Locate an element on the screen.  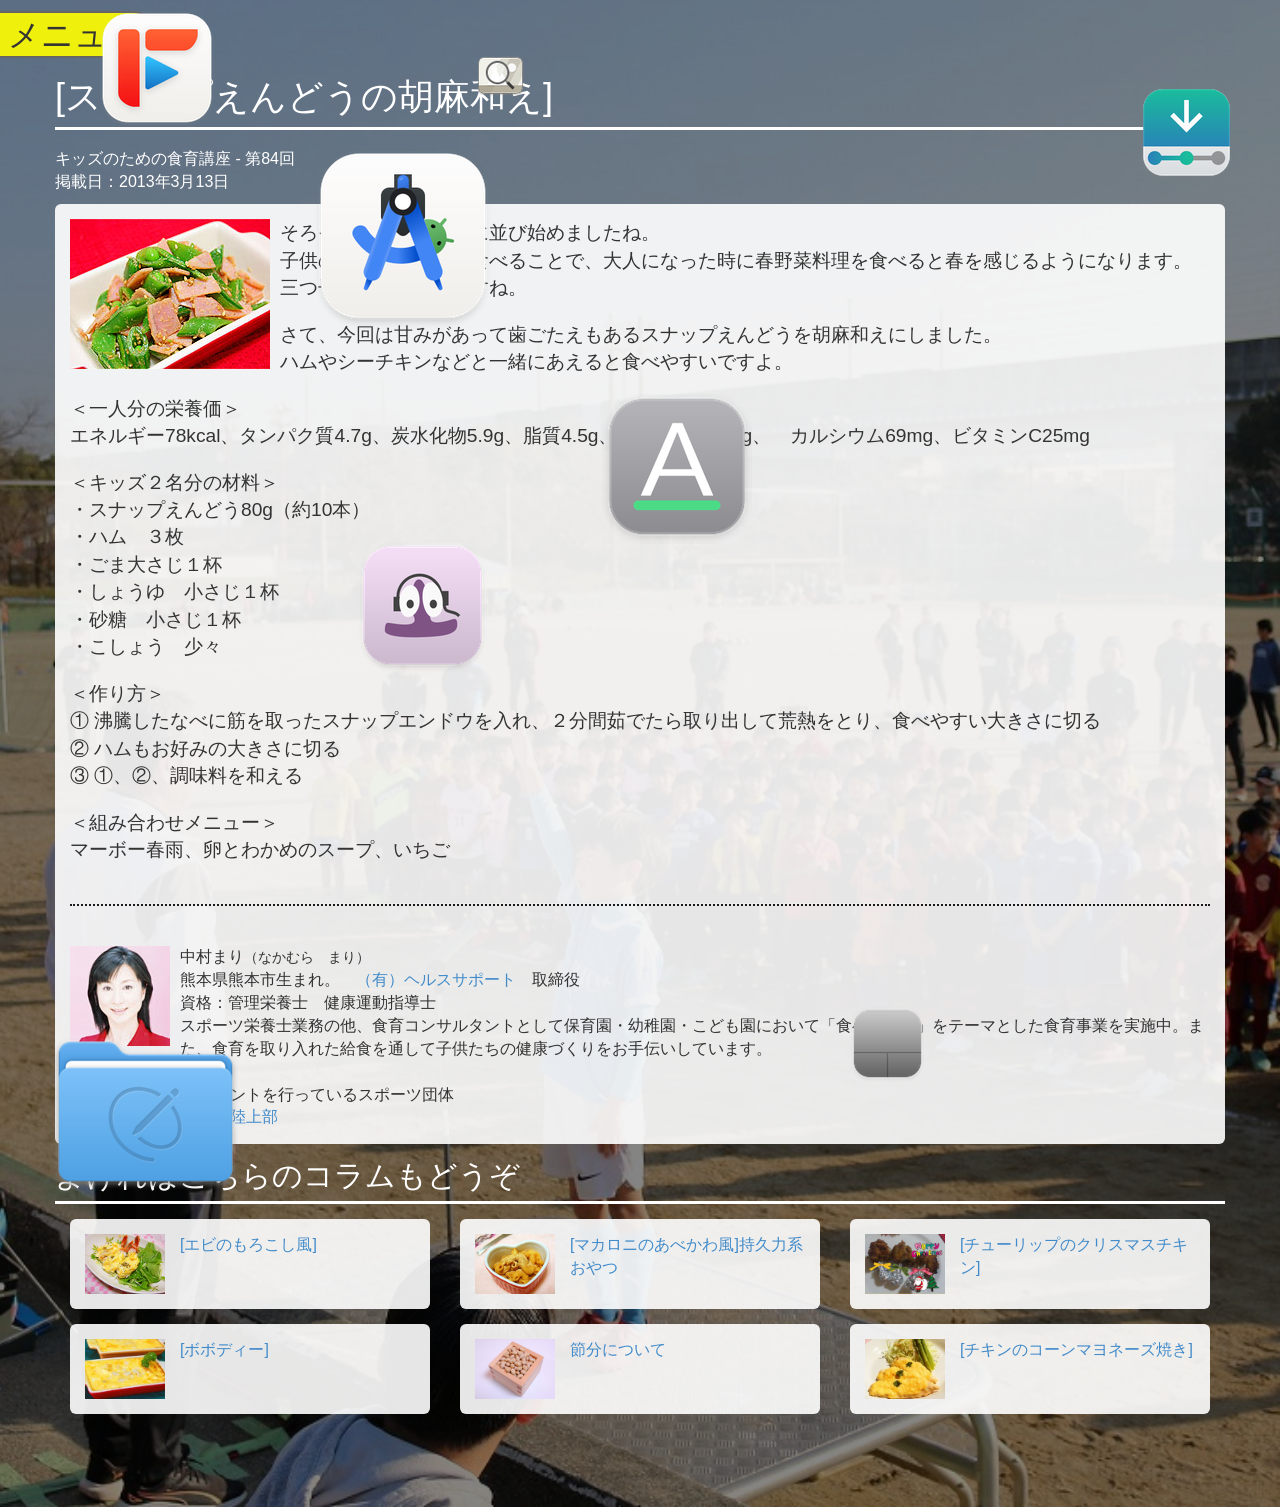
open gpodder podcast manager is located at coordinates (422, 605).